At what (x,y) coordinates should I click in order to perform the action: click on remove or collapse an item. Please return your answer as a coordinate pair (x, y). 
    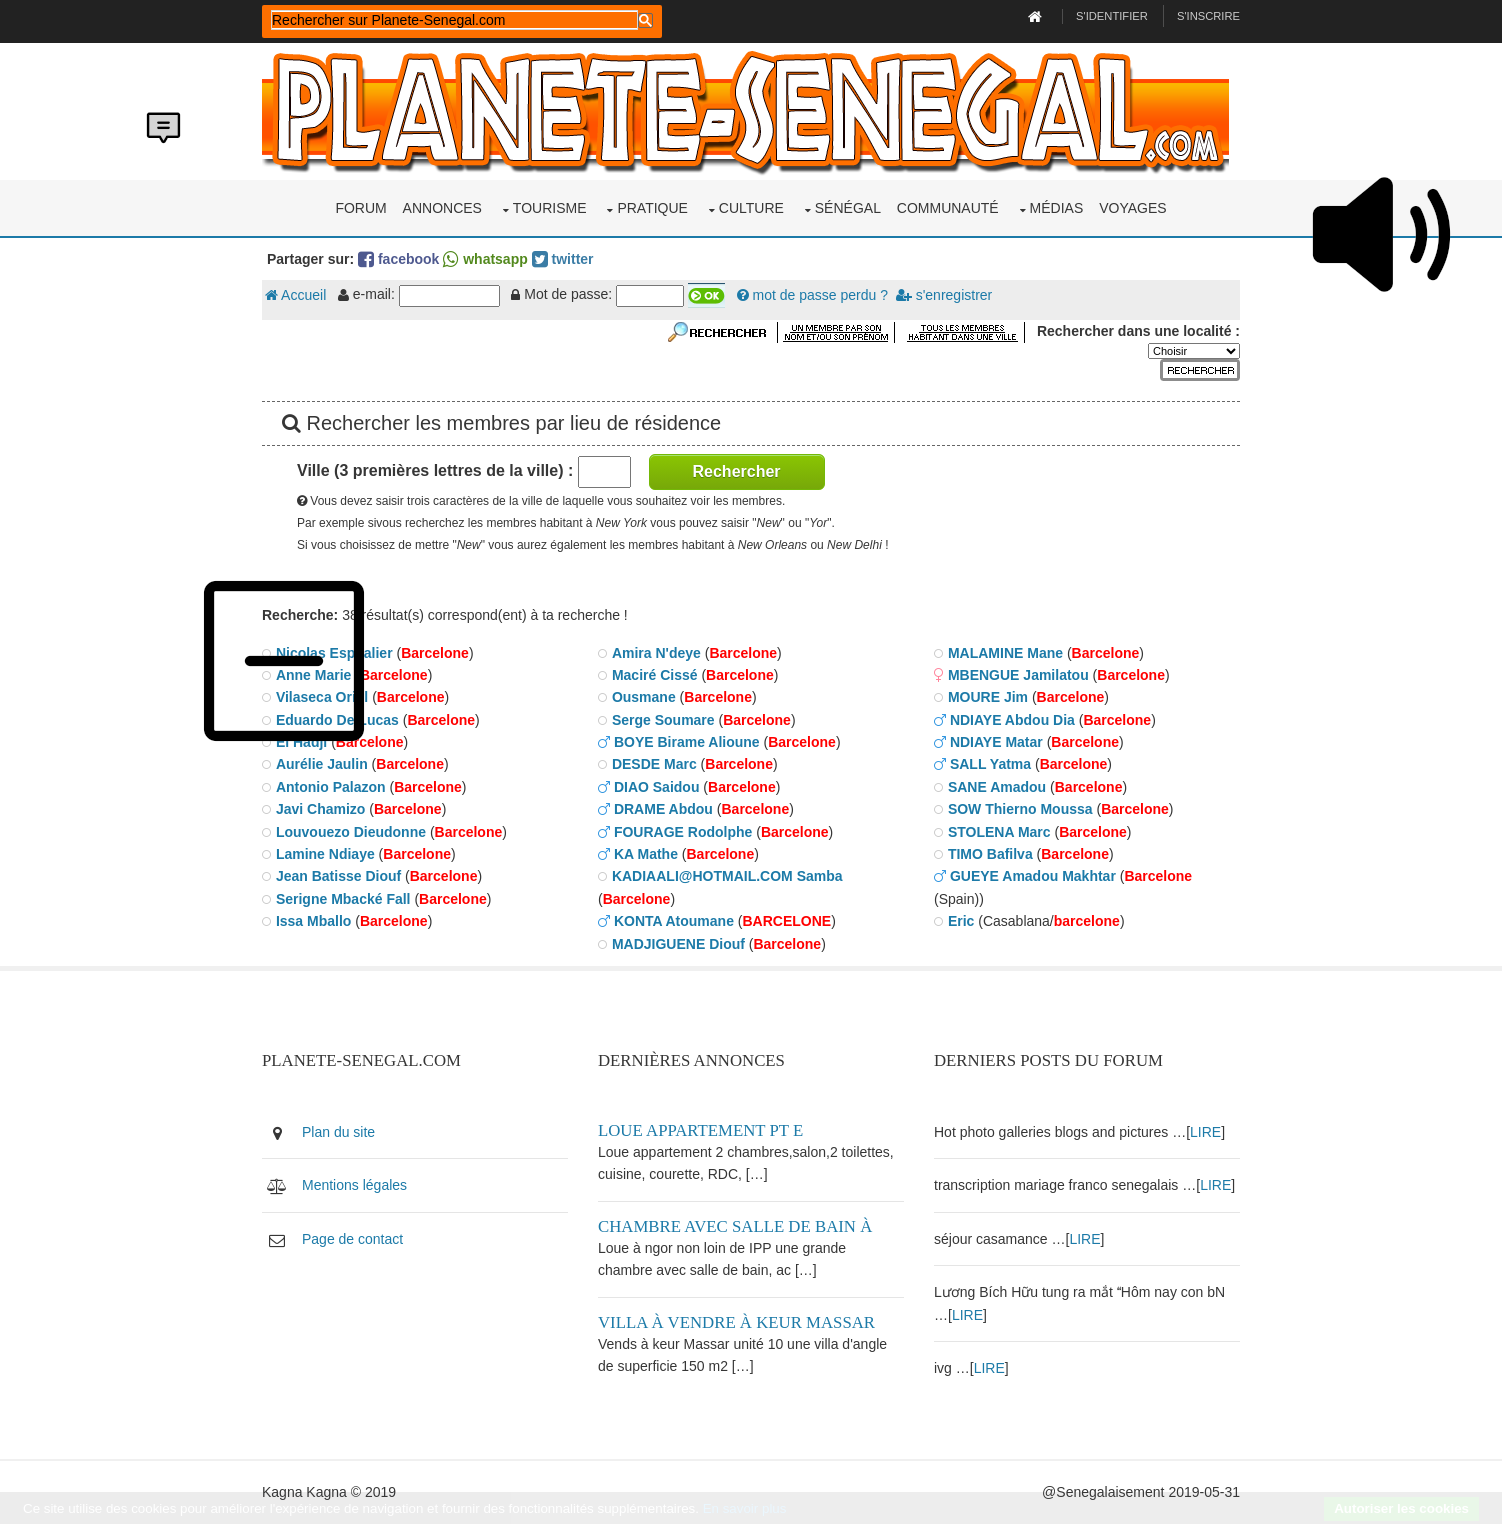
    Looking at the image, I should click on (284, 661).